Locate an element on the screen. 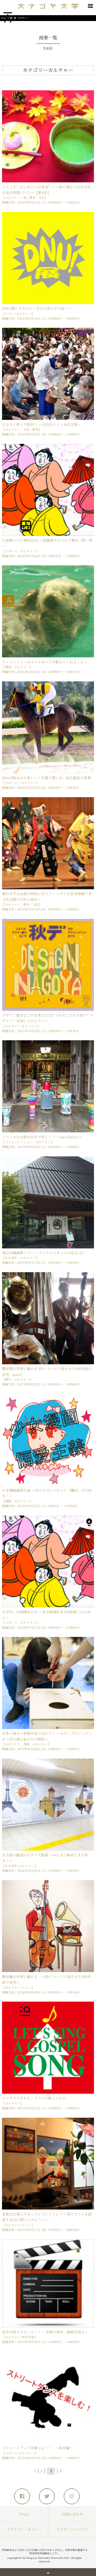 Image resolution: width=96 pixels, height=2576 pixels. go to the Galaxus website or app is located at coordinates (78, 2250).